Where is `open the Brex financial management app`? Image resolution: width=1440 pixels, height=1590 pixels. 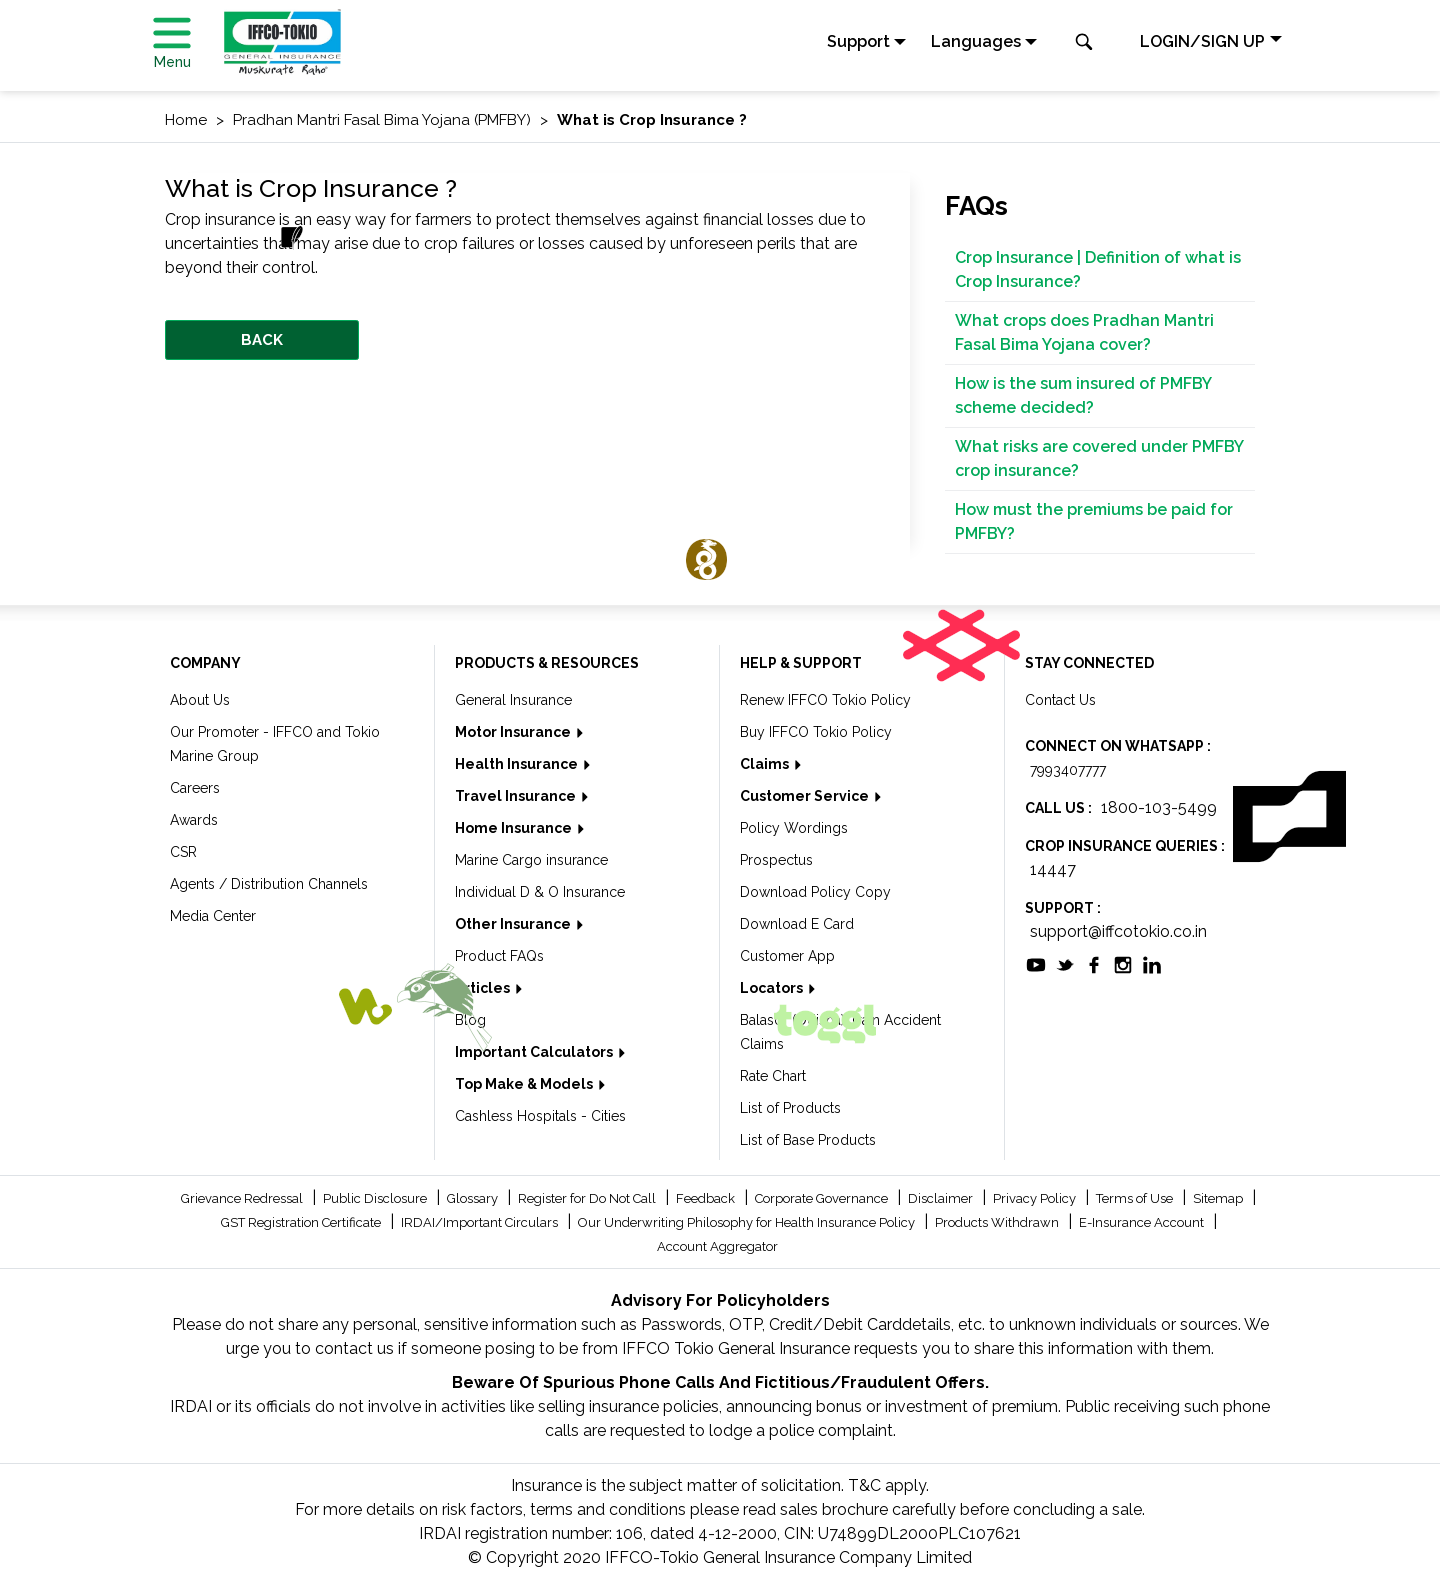 open the Brex financial management app is located at coordinates (1289, 816).